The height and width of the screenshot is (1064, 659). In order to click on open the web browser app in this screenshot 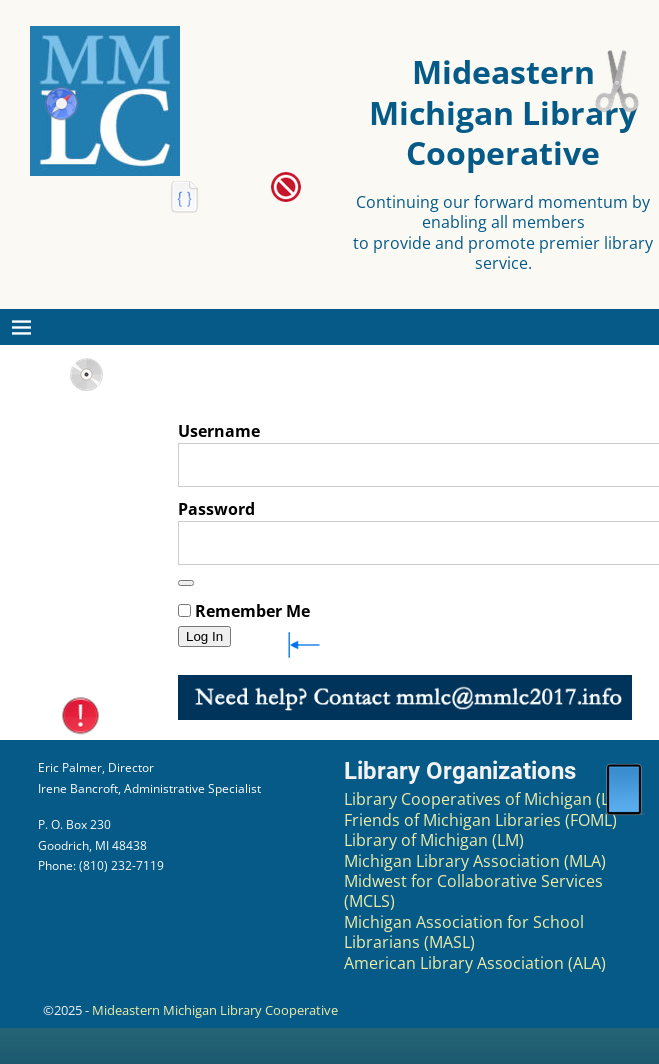, I will do `click(61, 103)`.